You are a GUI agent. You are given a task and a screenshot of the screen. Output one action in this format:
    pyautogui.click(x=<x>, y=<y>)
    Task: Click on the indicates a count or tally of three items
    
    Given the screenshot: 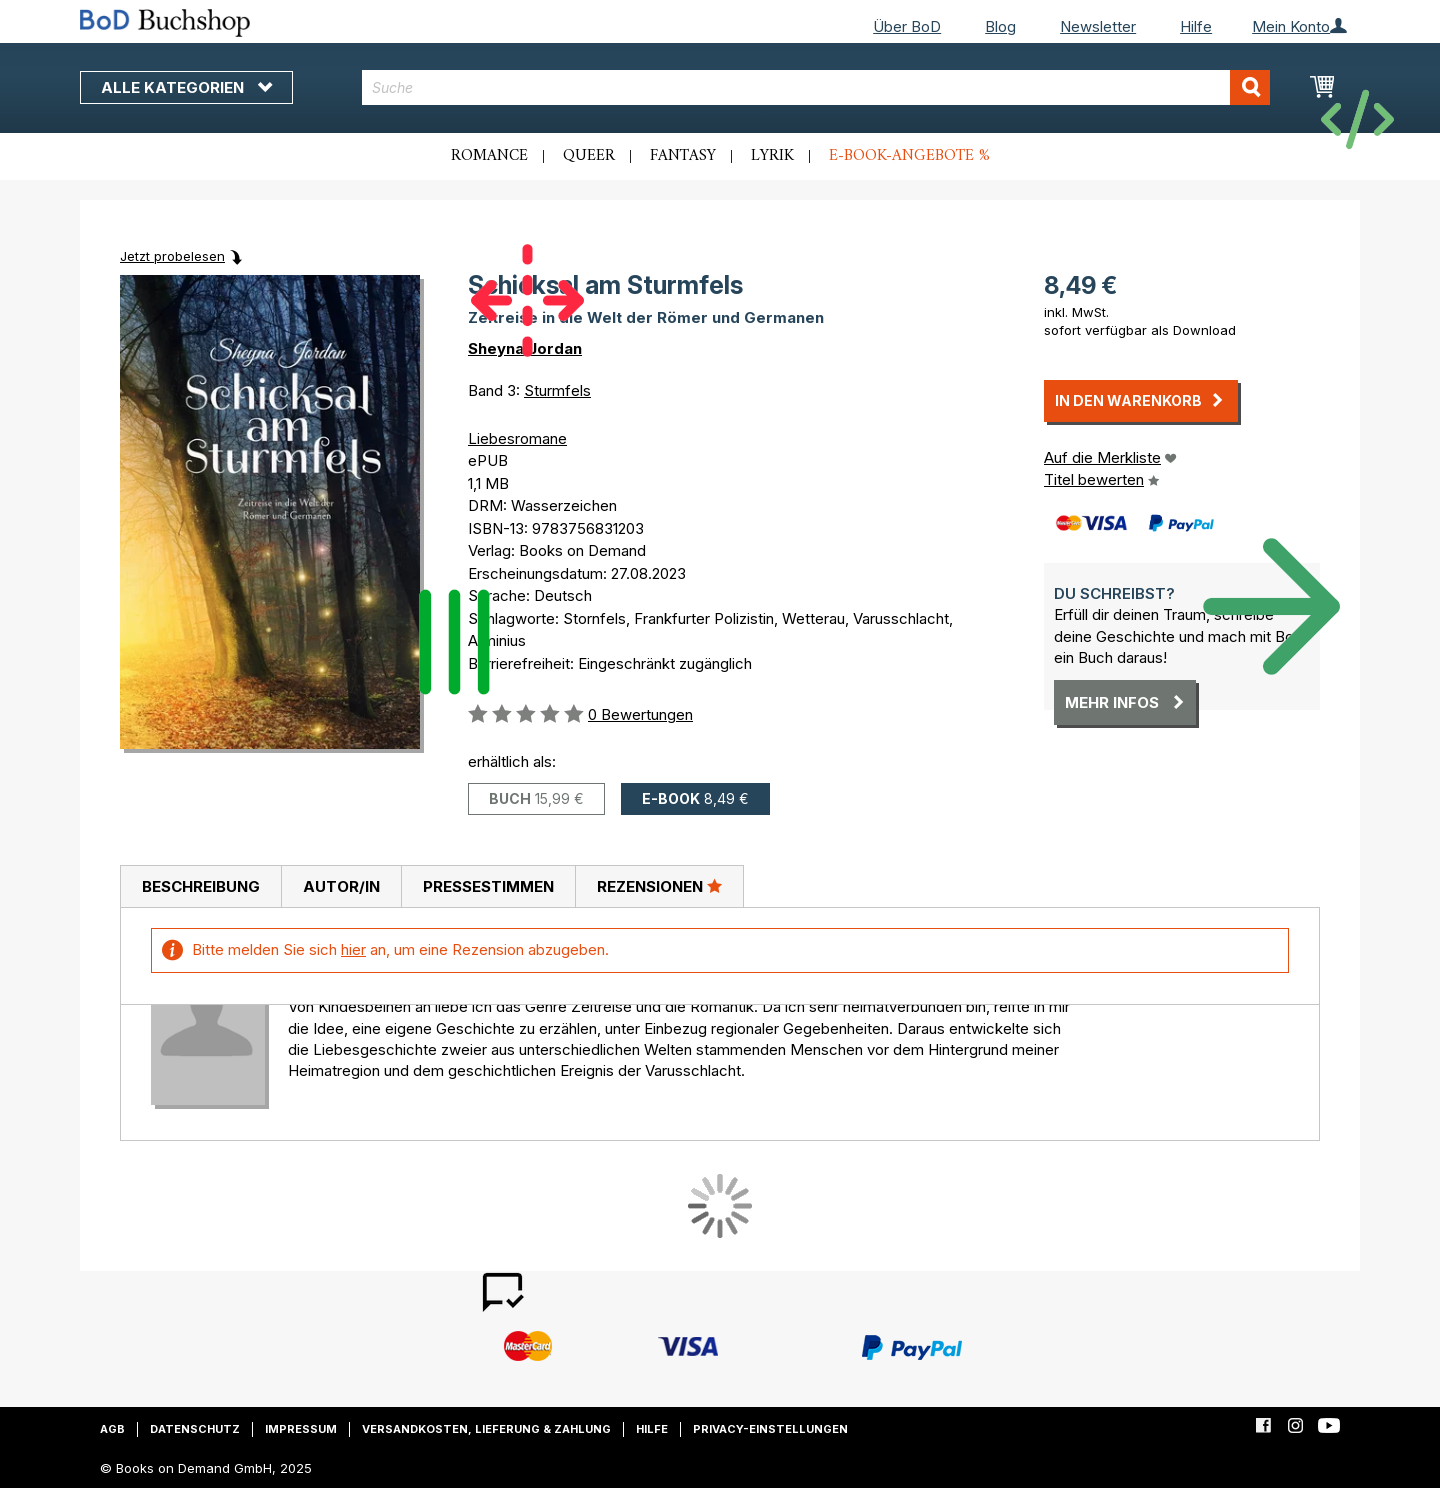 What is the action you would take?
    pyautogui.click(x=472, y=642)
    